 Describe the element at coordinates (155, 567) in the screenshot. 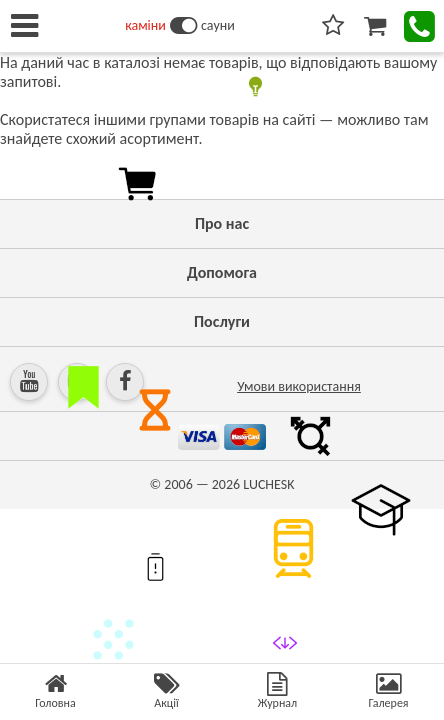

I see `indicates low battery warning` at that location.